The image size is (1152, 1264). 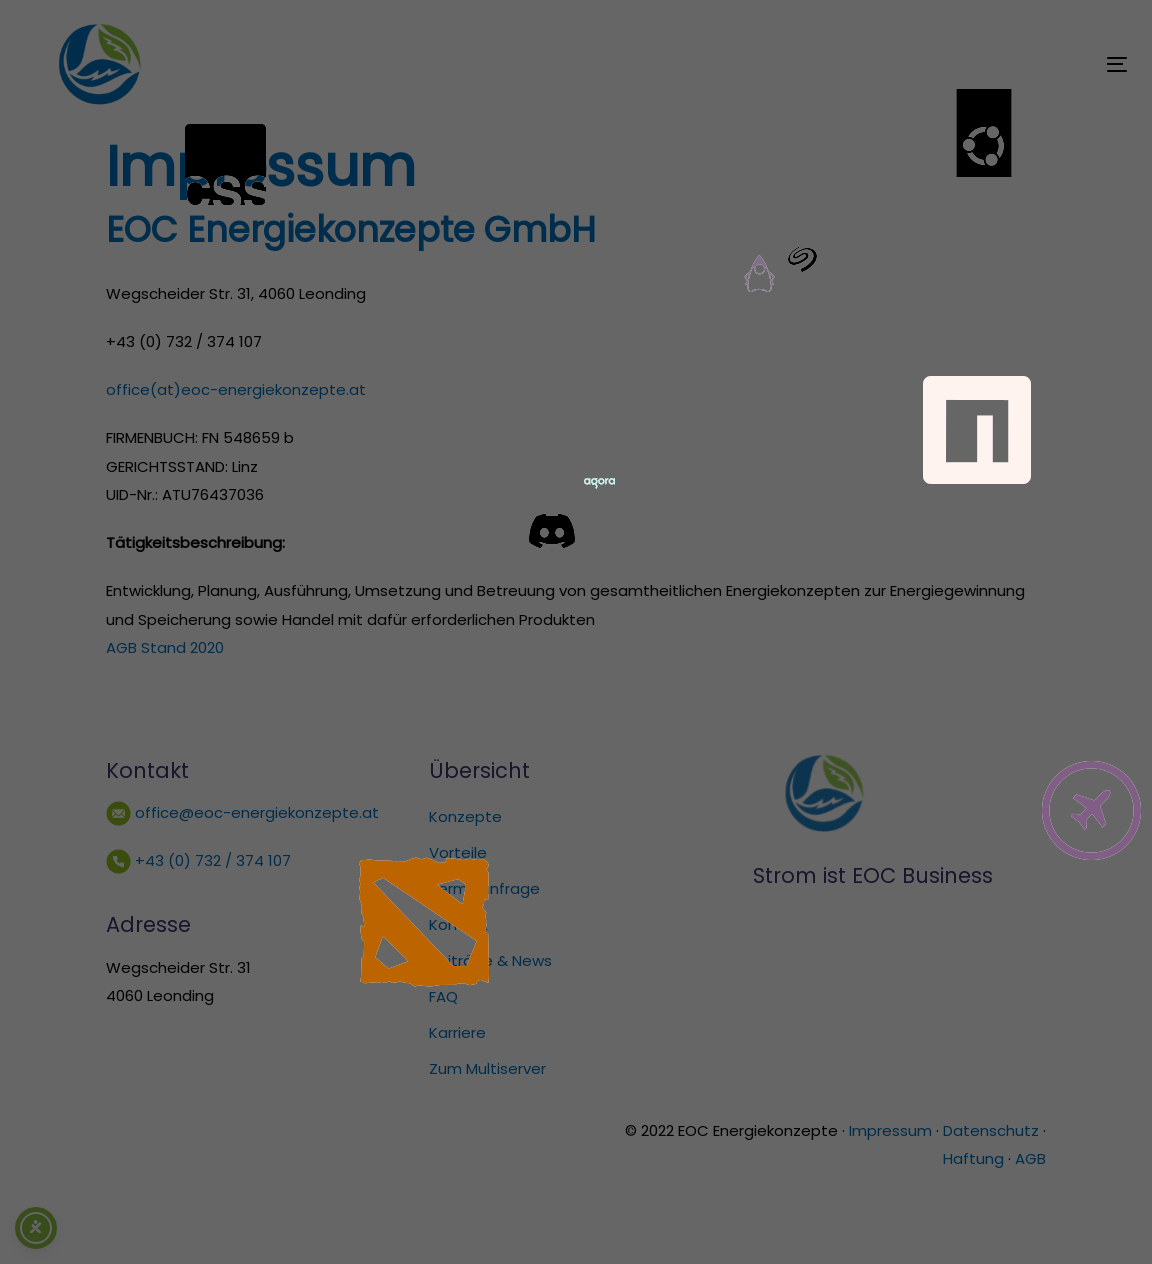 What do you see at coordinates (424, 922) in the screenshot?
I see `launch Dota 2 game` at bounding box center [424, 922].